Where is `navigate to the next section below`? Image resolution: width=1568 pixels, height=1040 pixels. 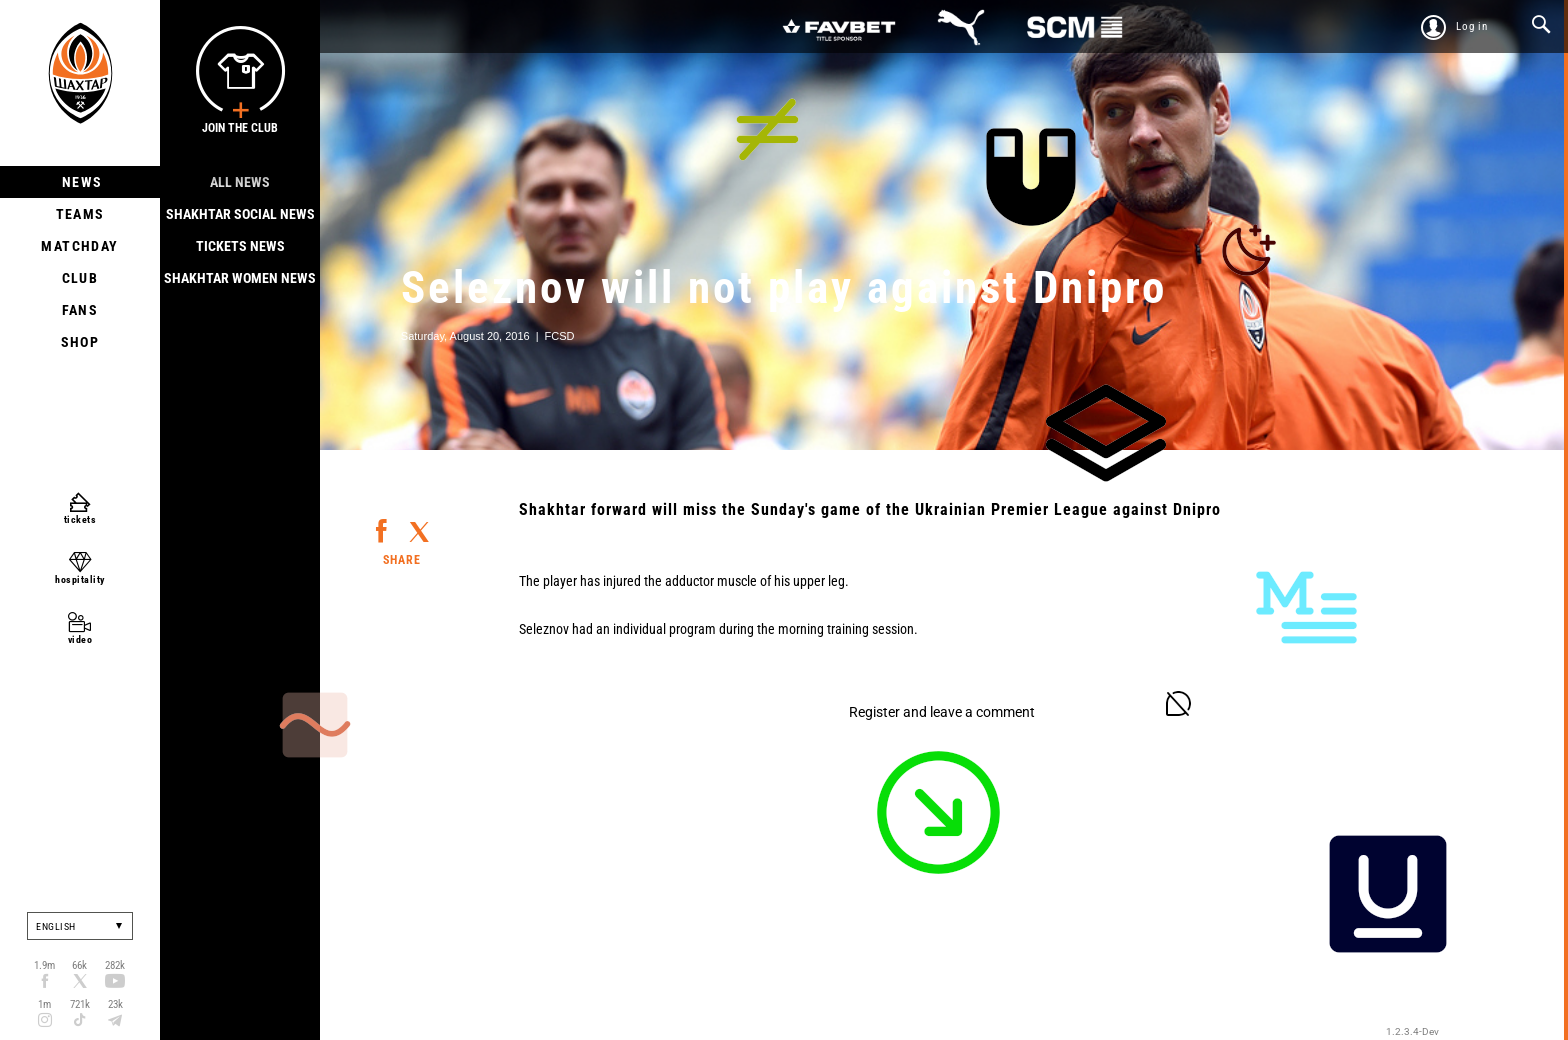
navigate to the next section below is located at coordinates (938, 812).